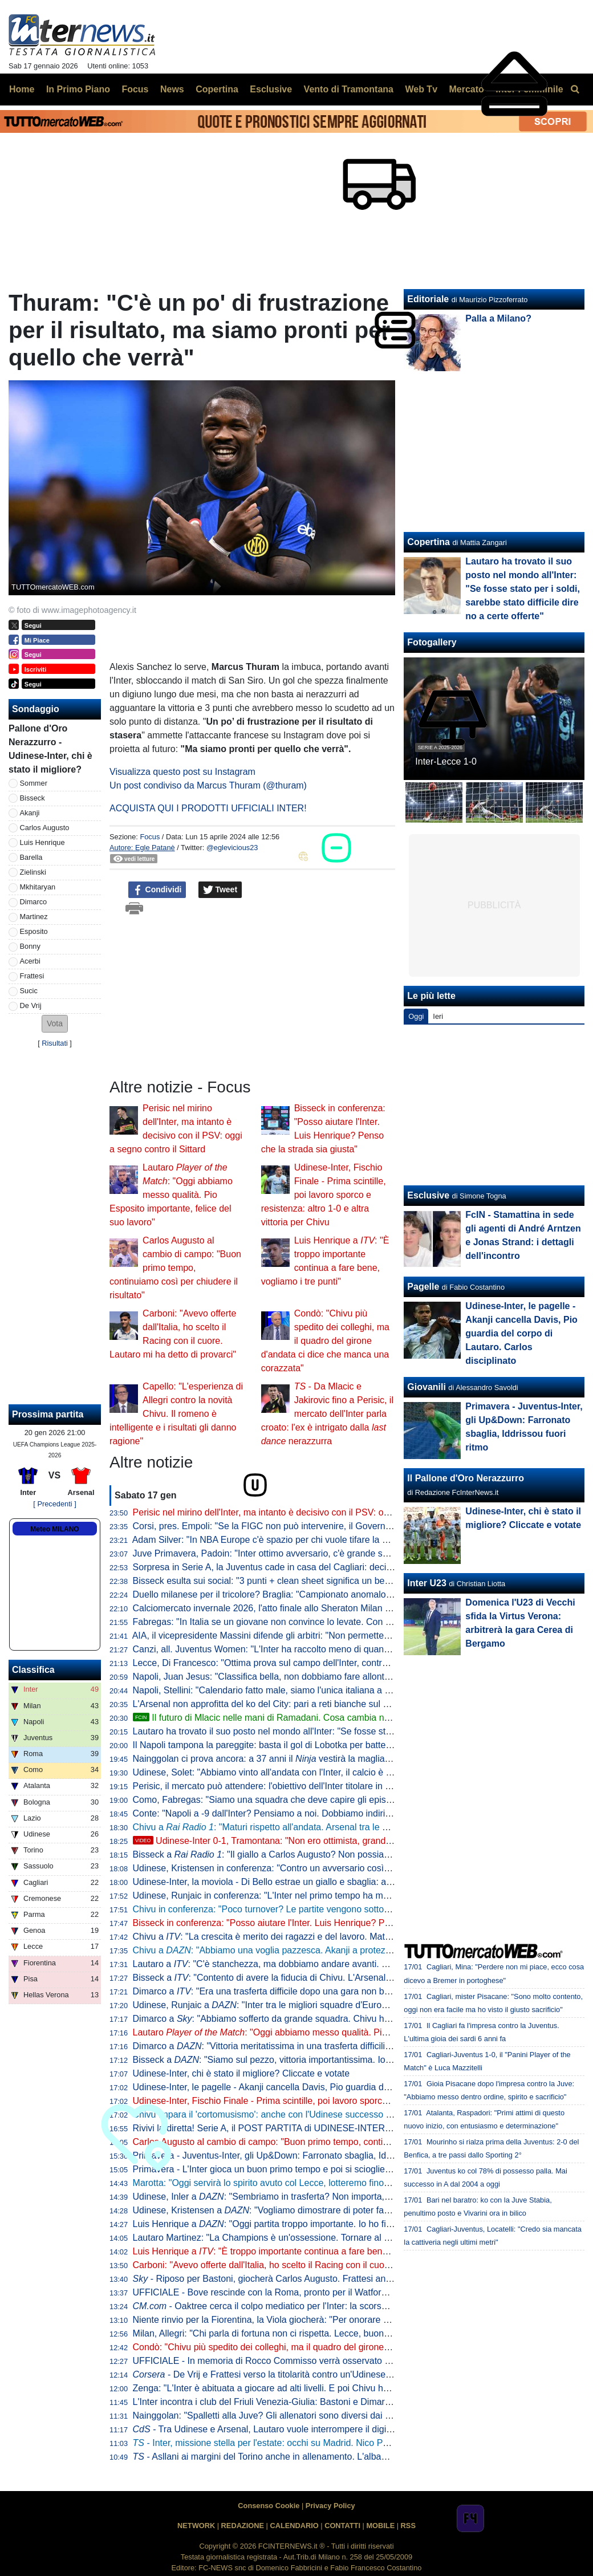  Describe the element at coordinates (453, 718) in the screenshot. I see `toggle desk lamp or lighting on/off` at that location.